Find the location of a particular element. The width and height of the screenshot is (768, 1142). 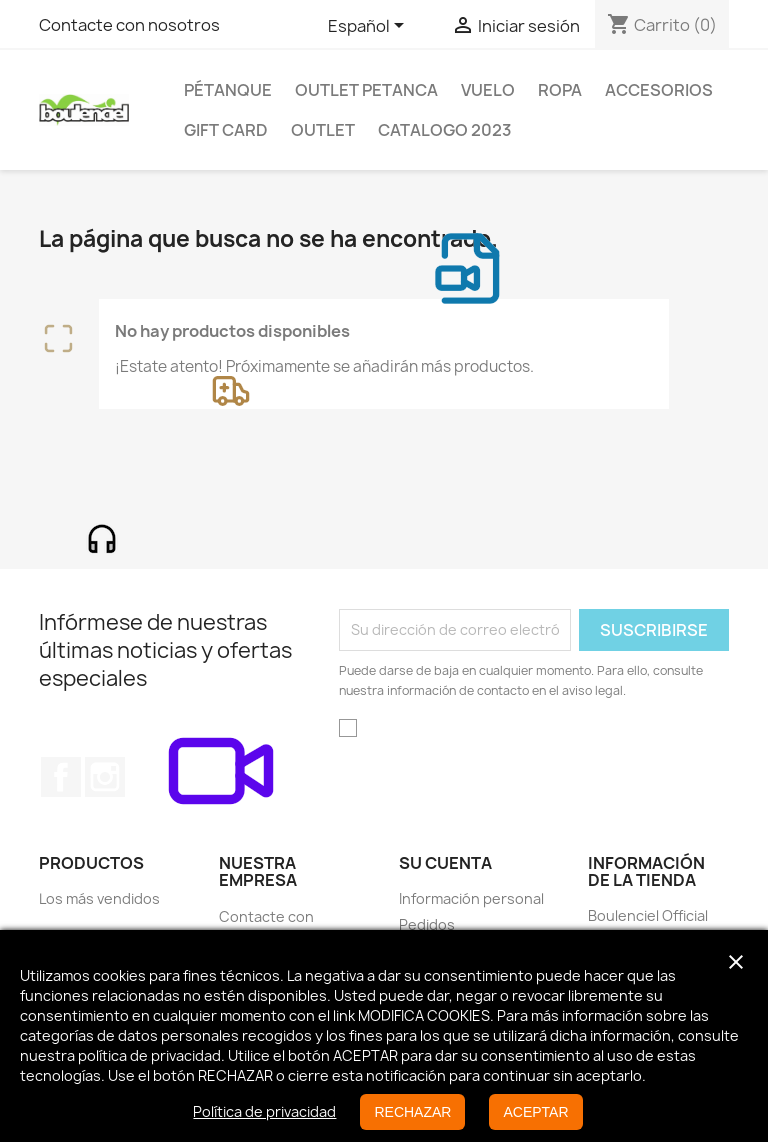

start a video call is located at coordinates (221, 771).